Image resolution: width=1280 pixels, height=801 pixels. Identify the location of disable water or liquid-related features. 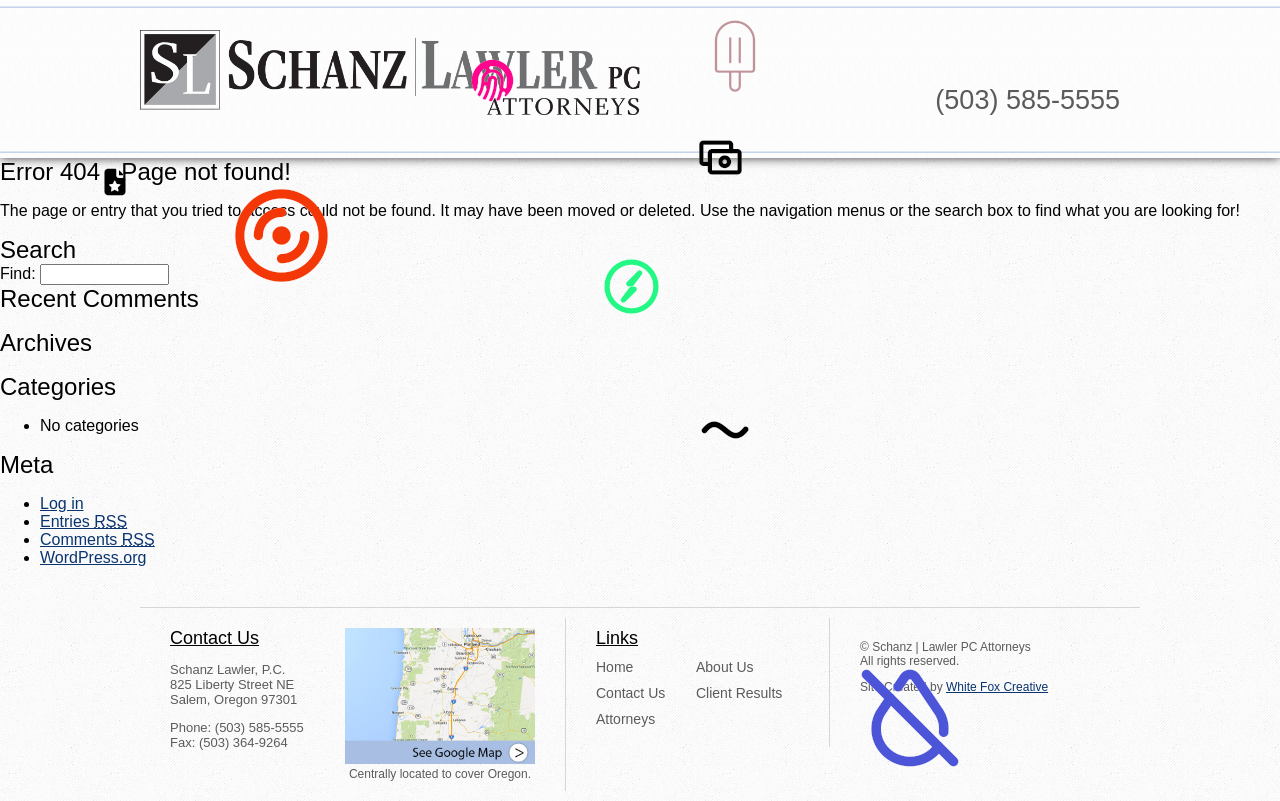
(910, 718).